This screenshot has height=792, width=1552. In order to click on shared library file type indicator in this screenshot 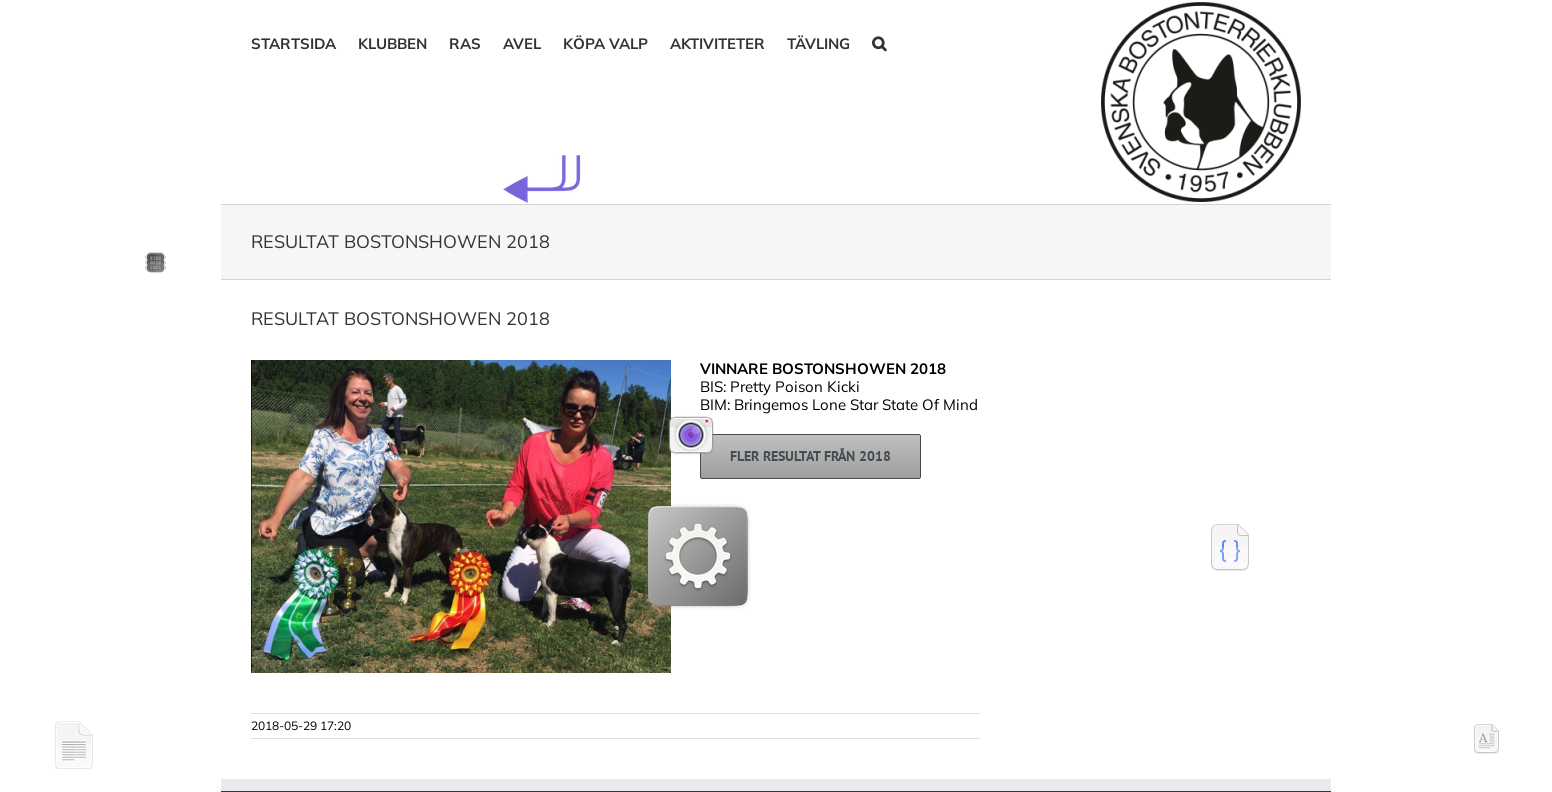, I will do `click(698, 556)`.